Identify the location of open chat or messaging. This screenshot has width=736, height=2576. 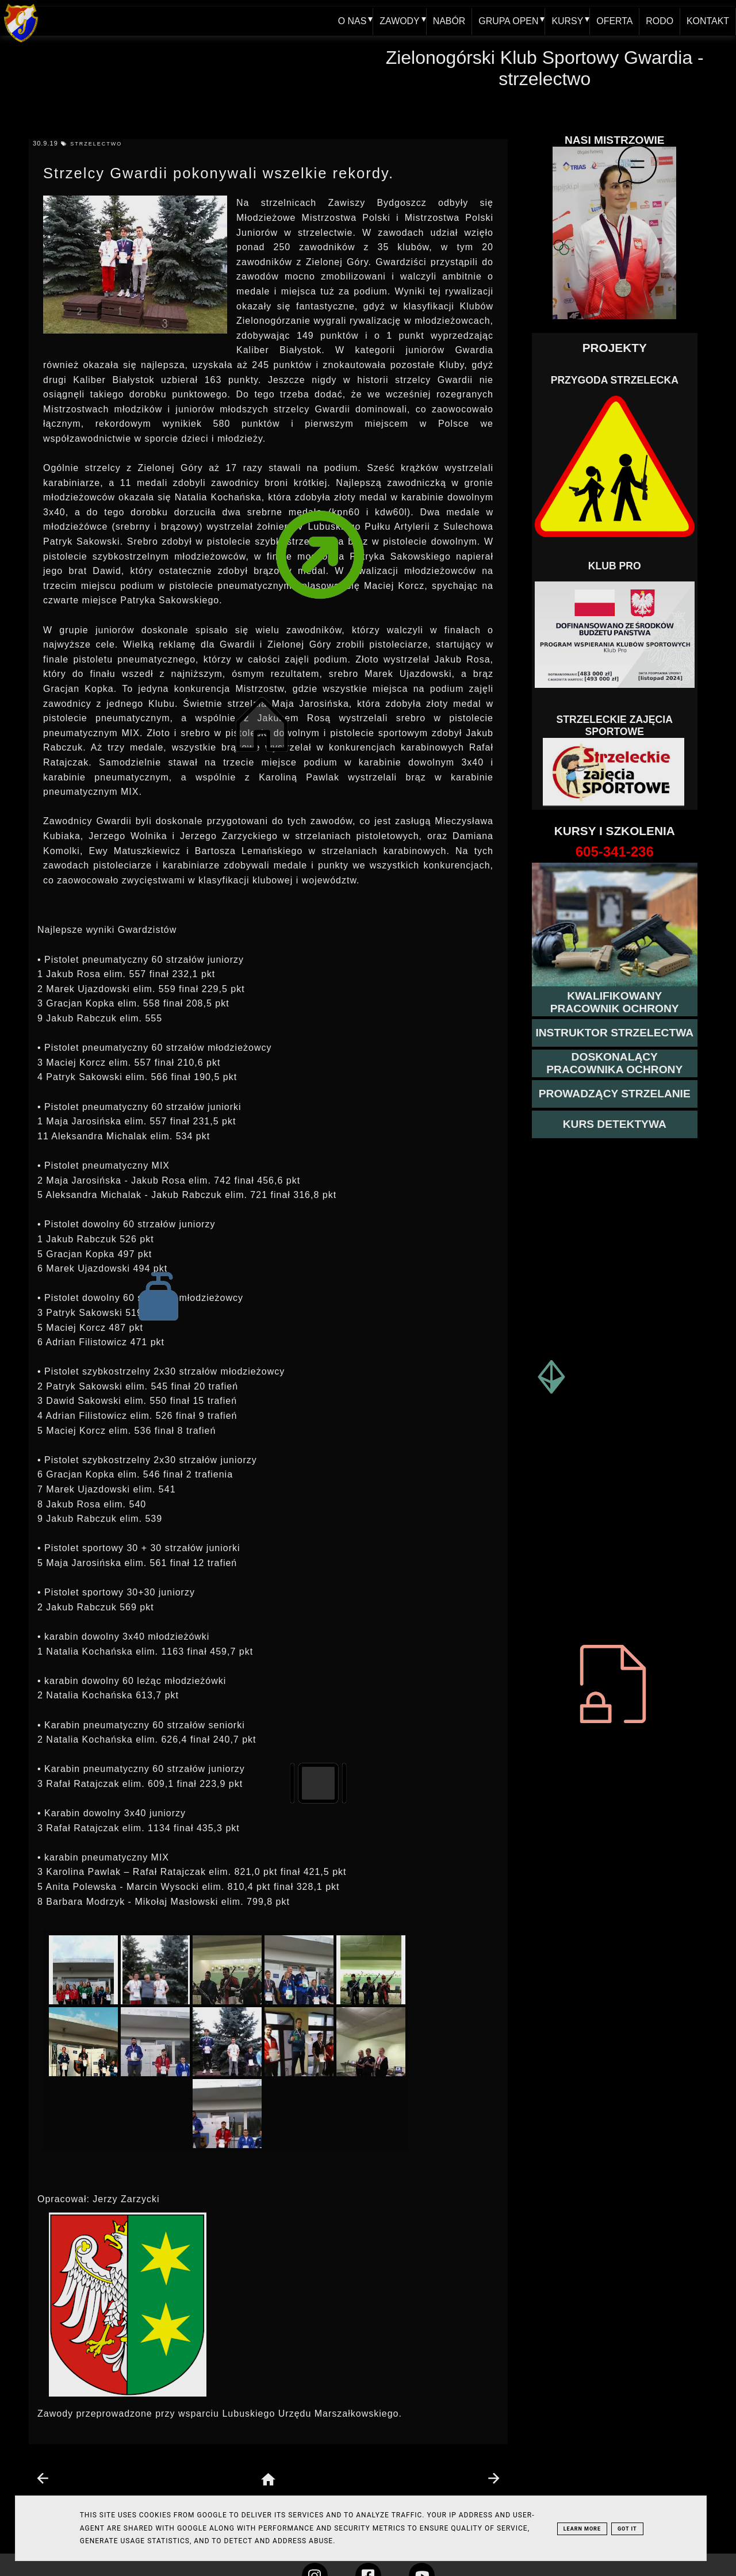
(637, 164).